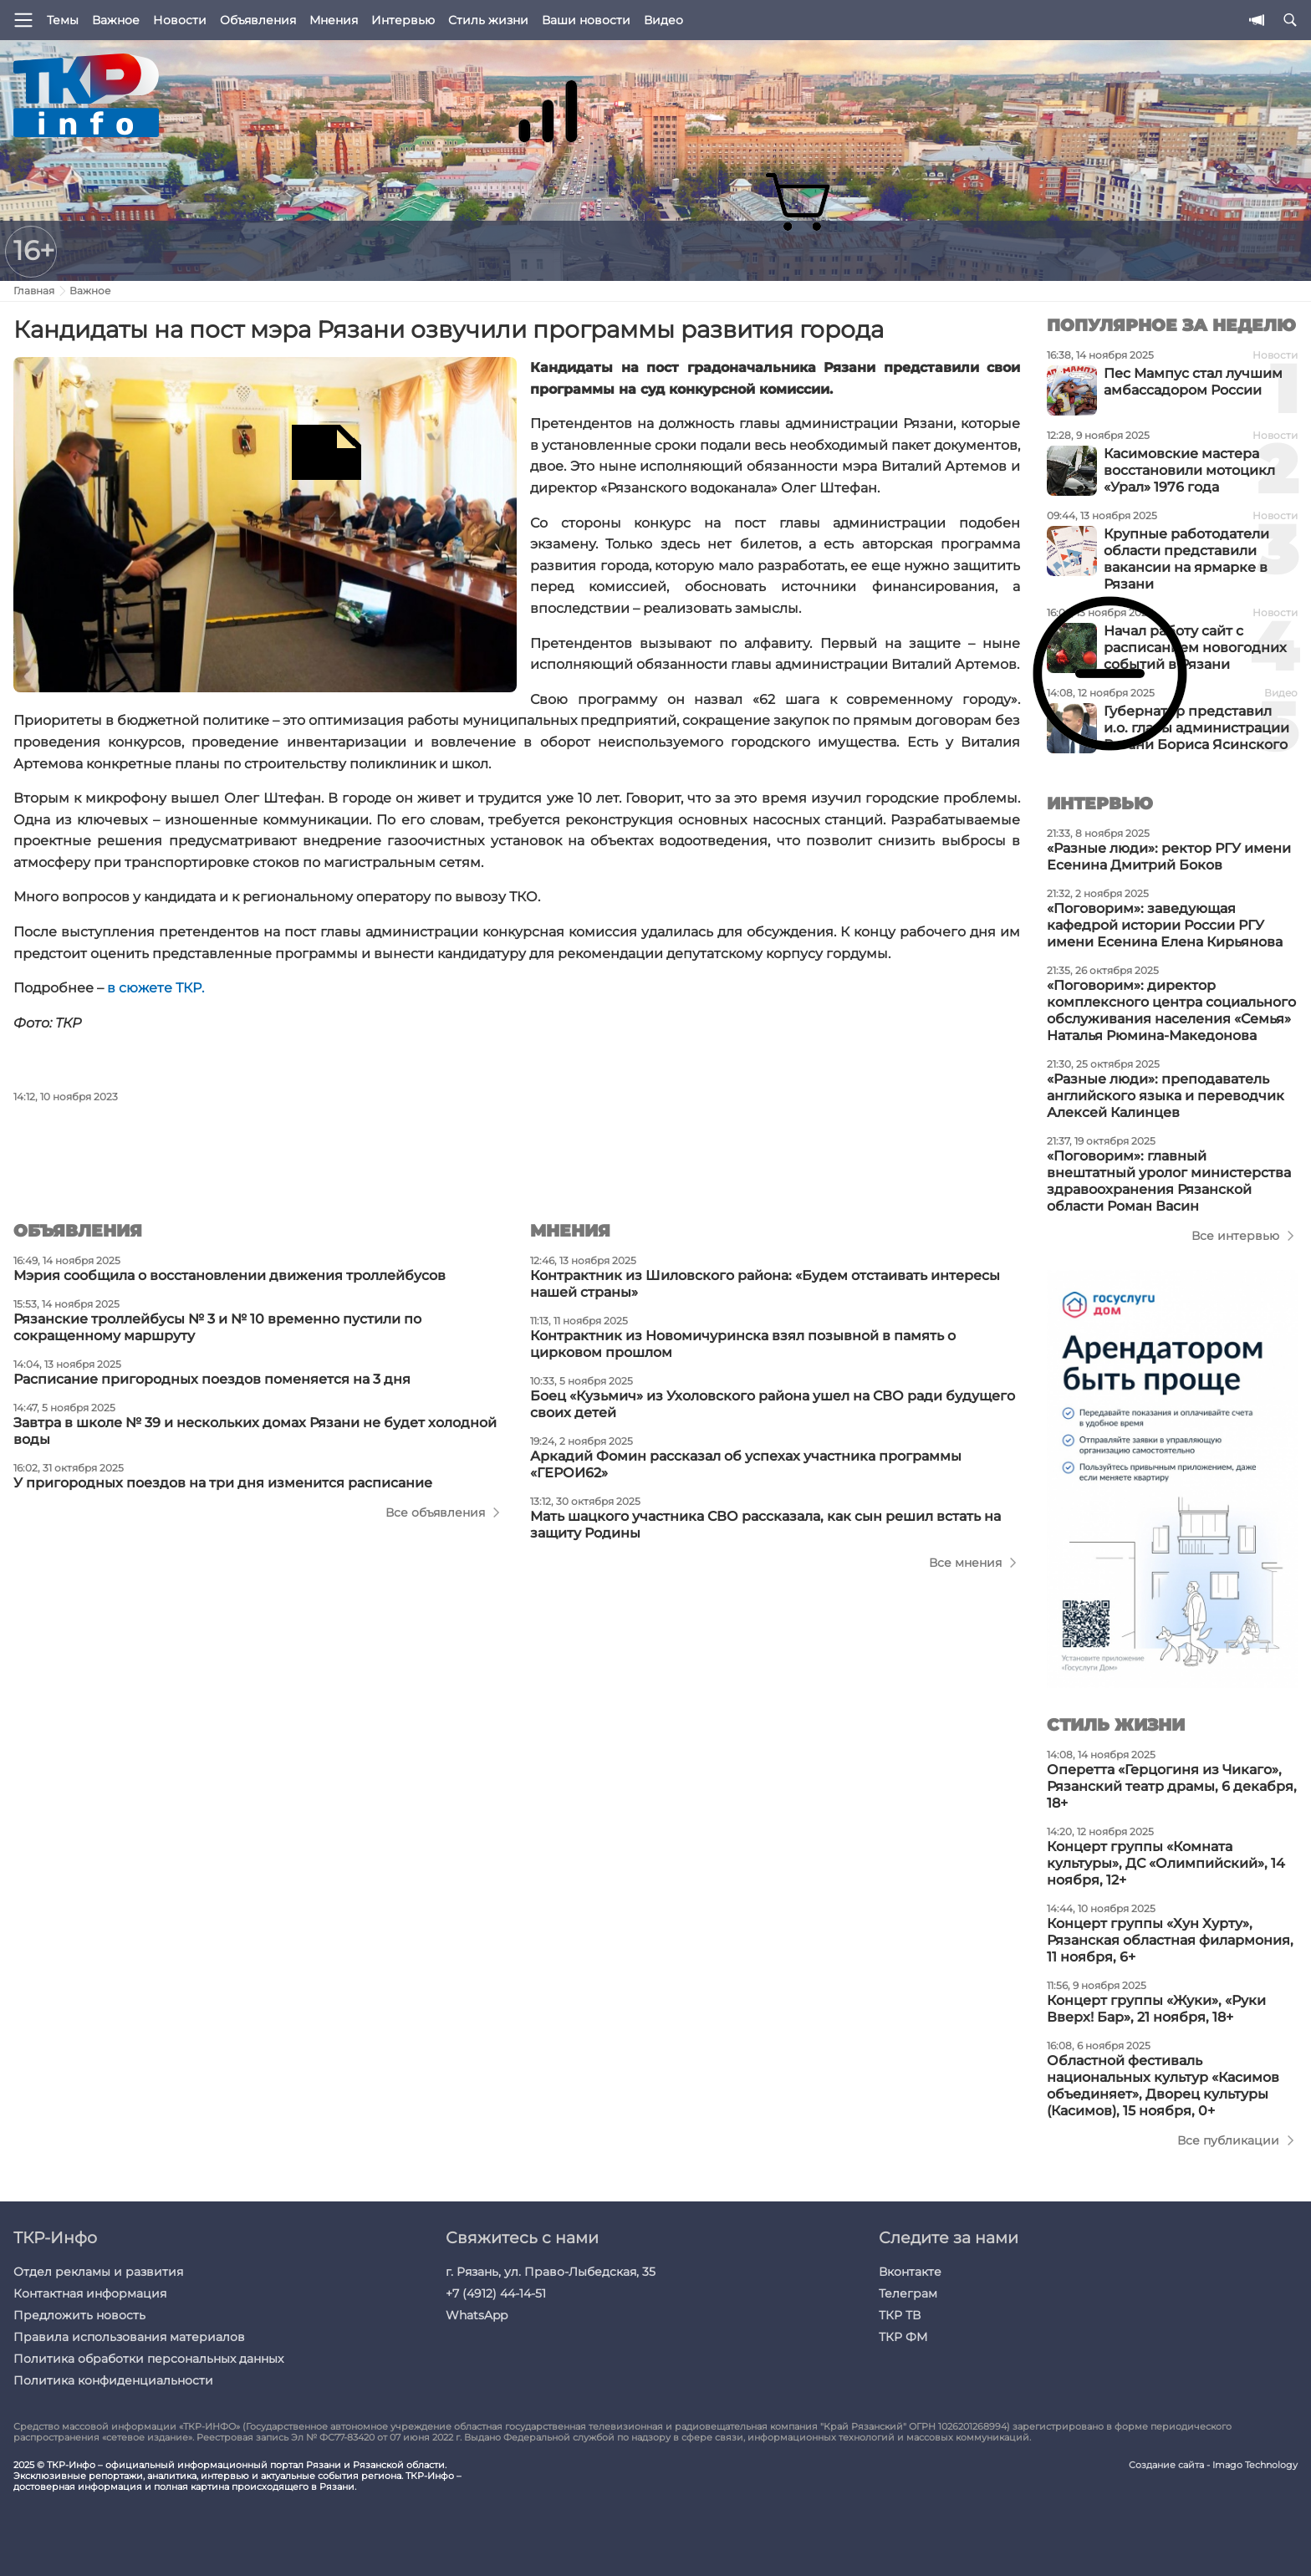 This screenshot has width=1311, height=2576. Describe the element at coordinates (326, 451) in the screenshot. I see `create a new note` at that location.